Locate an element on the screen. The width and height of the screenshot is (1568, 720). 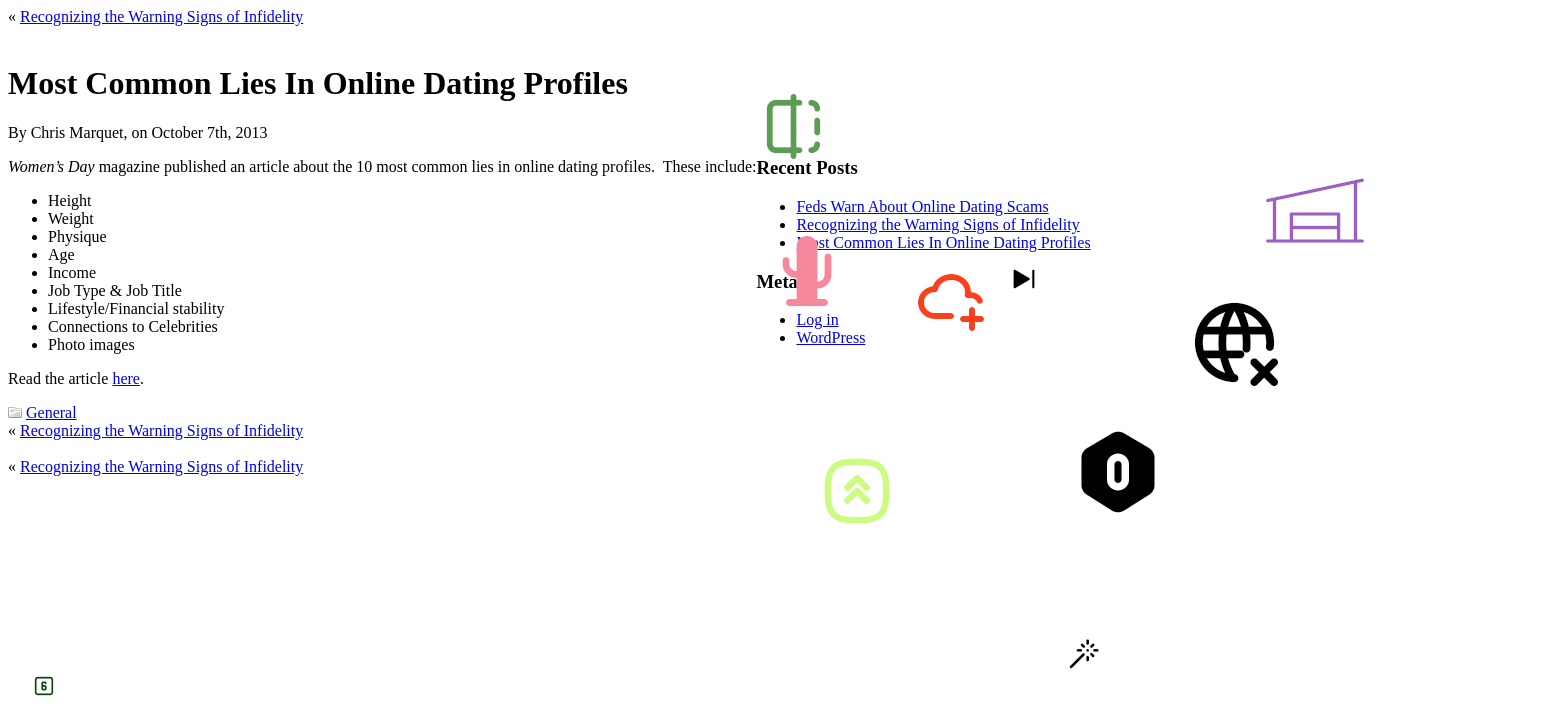
scroll to top of page is located at coordinates (857, 491).